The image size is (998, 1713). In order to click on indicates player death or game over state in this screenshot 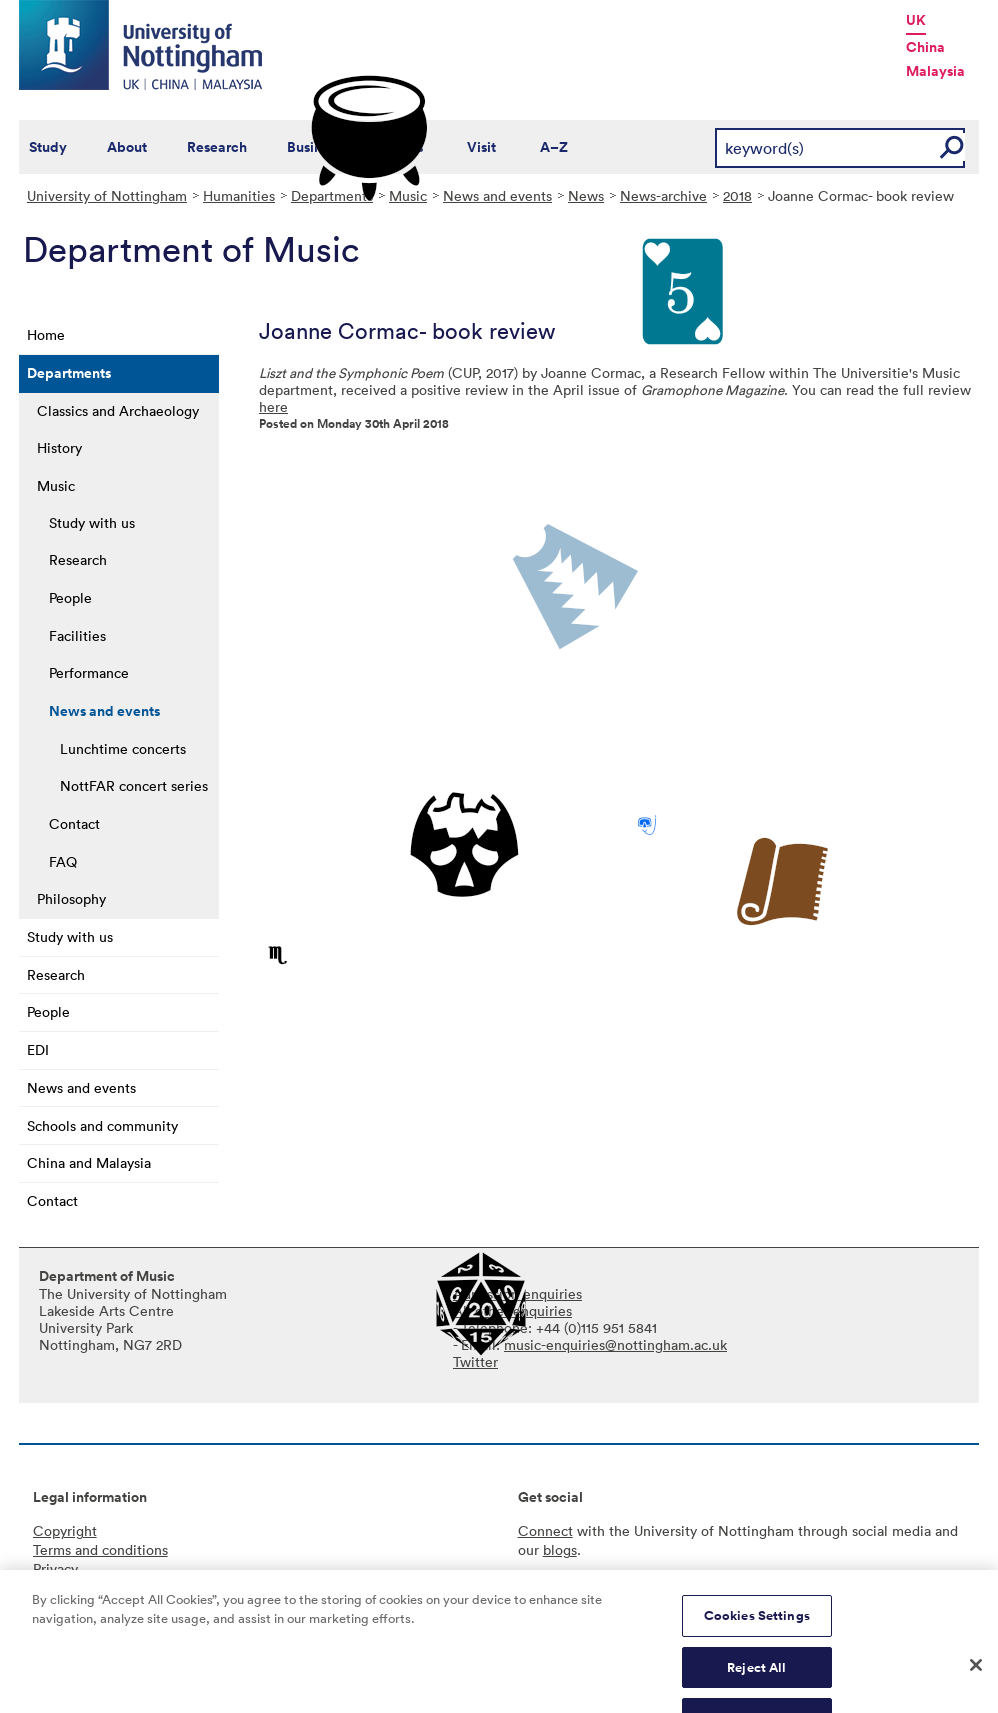, I will do `click(464, 845)`.